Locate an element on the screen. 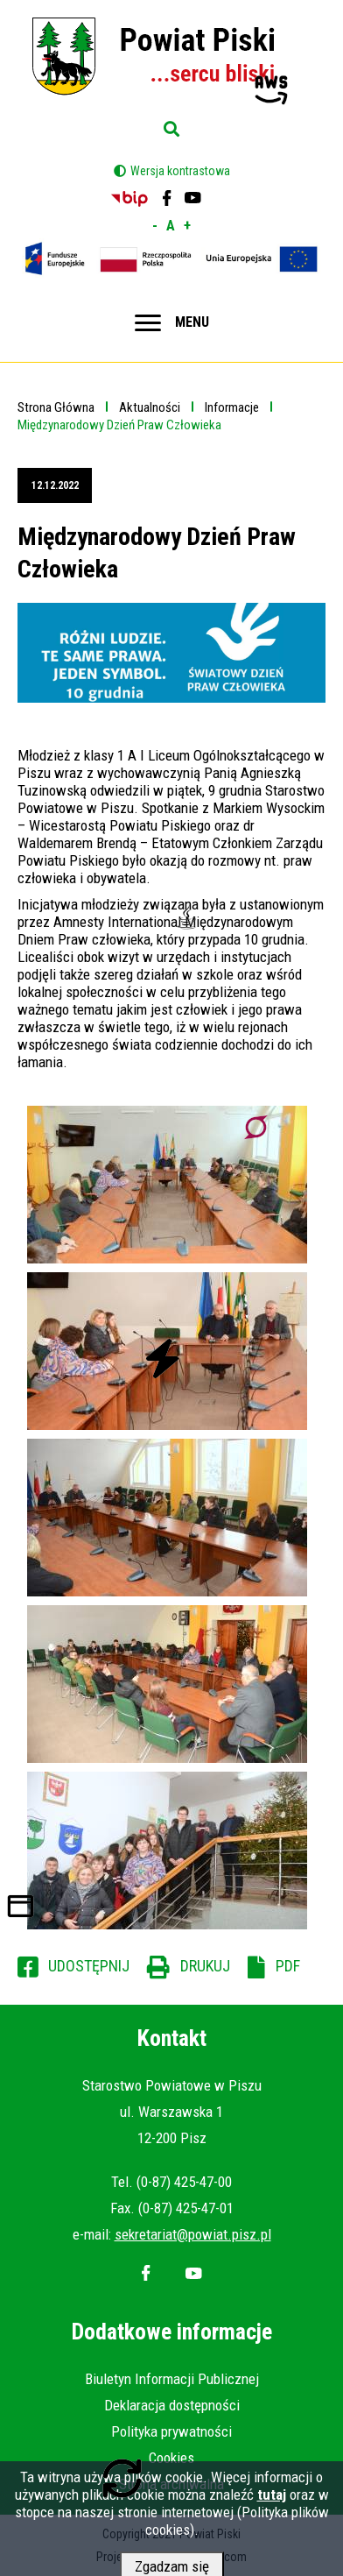 This screenshot has width=343, height=2576. indicates quick actions or flash features is located at coordinates (162, 1358).